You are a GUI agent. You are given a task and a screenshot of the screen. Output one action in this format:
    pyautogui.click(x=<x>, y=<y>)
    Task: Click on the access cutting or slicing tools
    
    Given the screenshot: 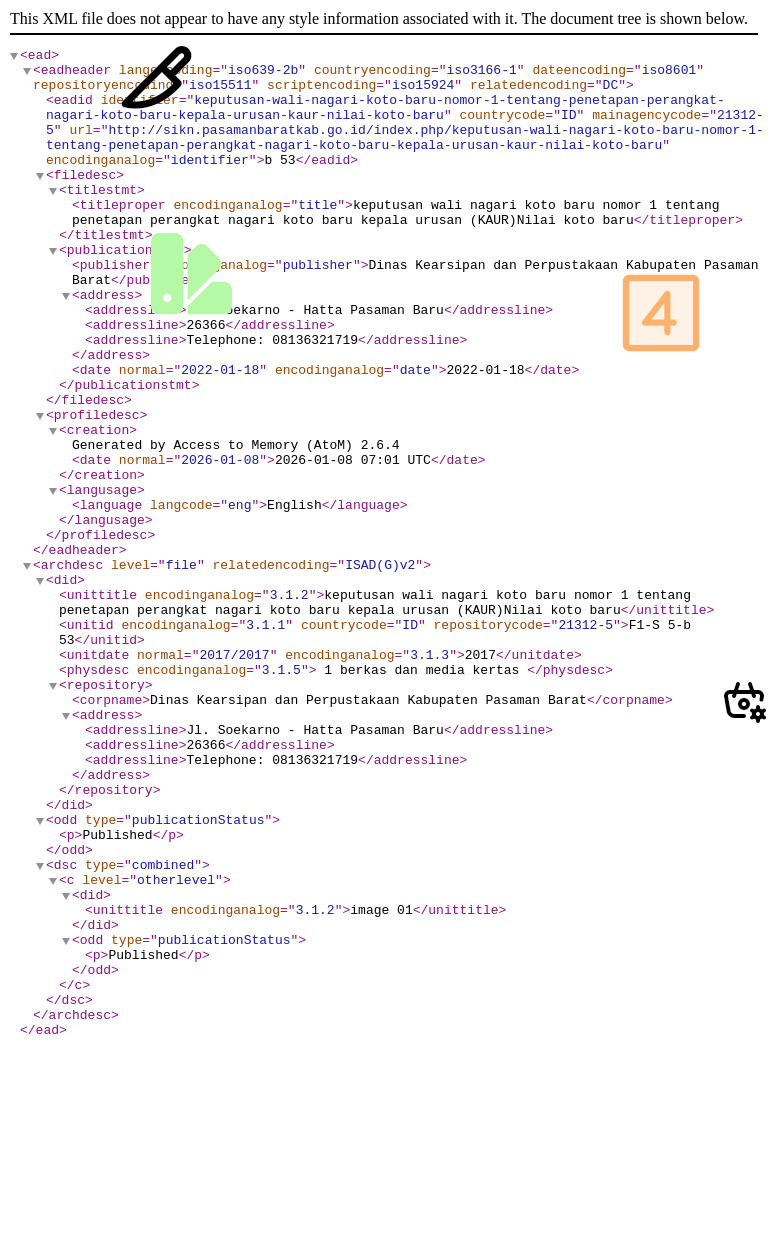 What is the action you would take?
    pyautogui.click(x=156, y=78)
    